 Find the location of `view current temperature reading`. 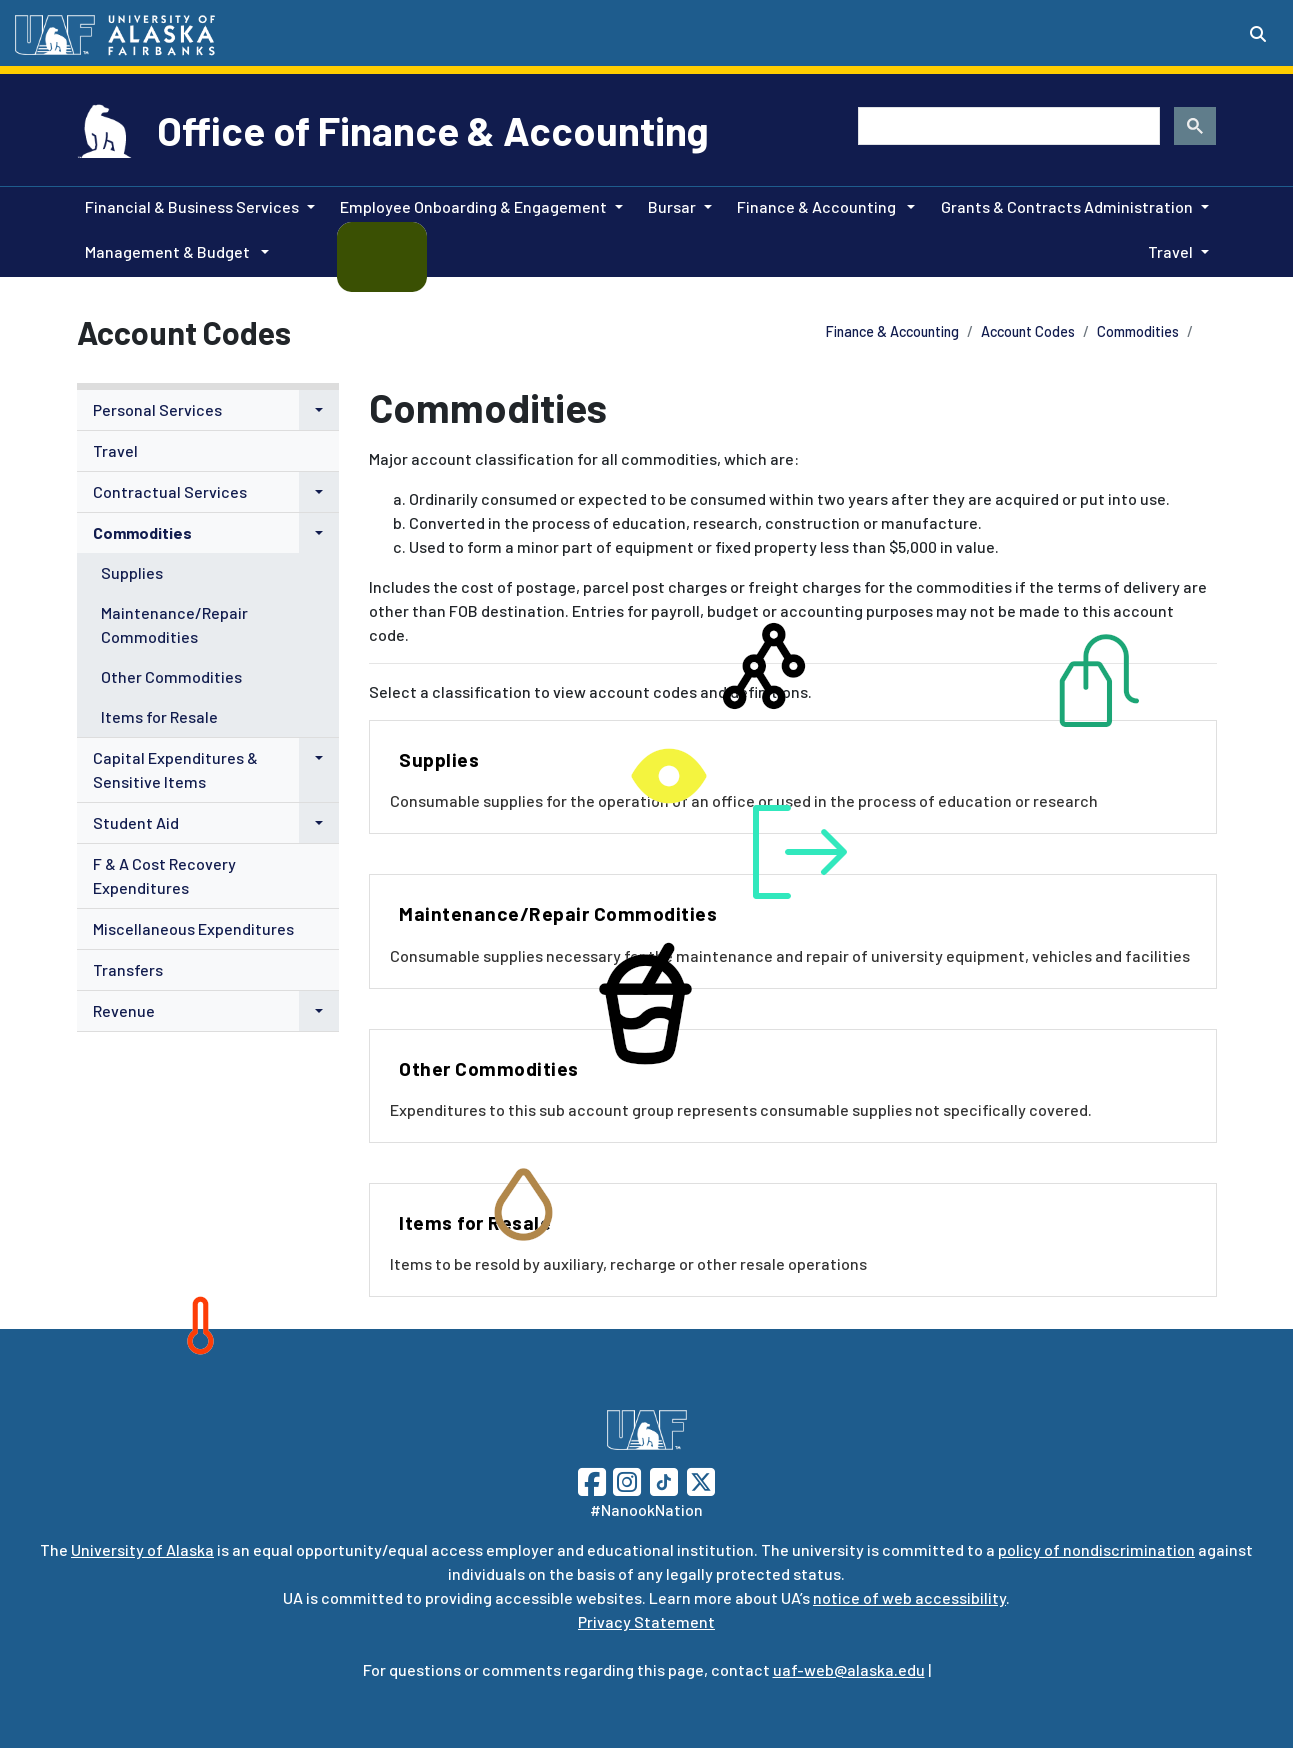

view current temperature reading is located at coordinates (200, 1325).